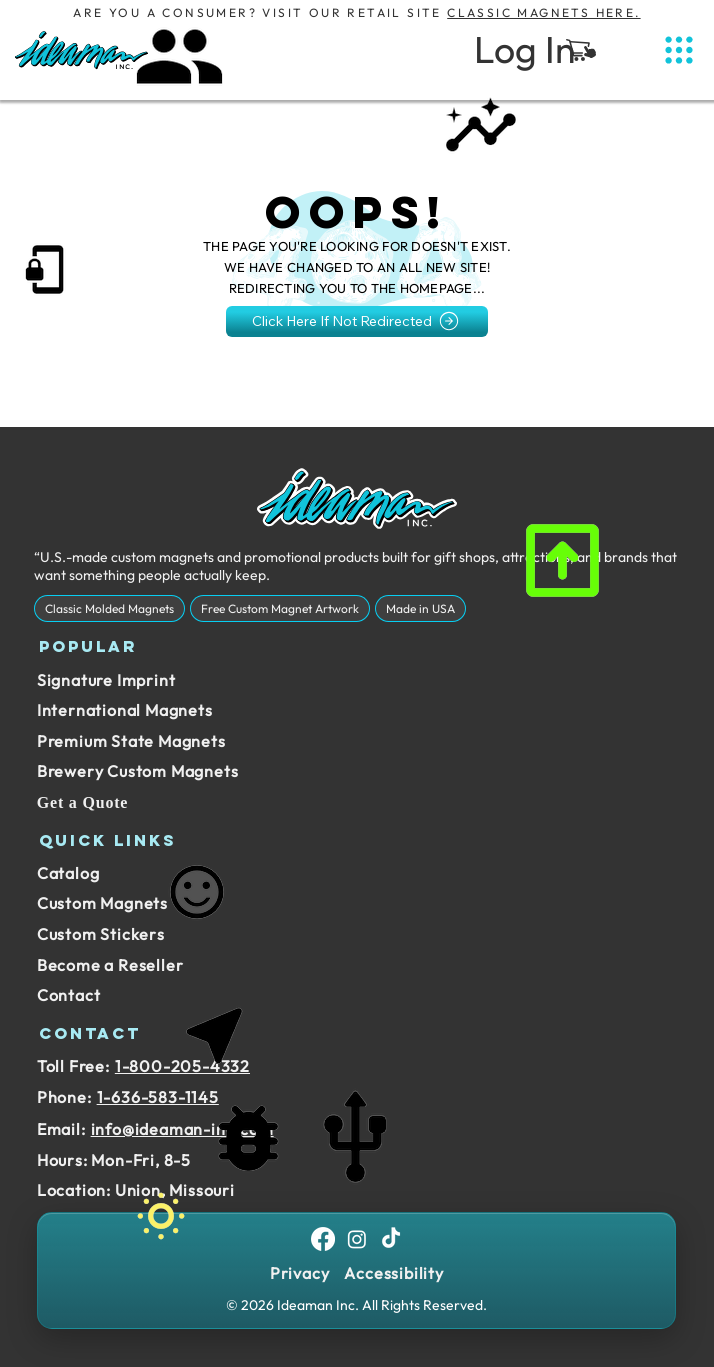  I want to click on upload a file or document, so click(562, 560).